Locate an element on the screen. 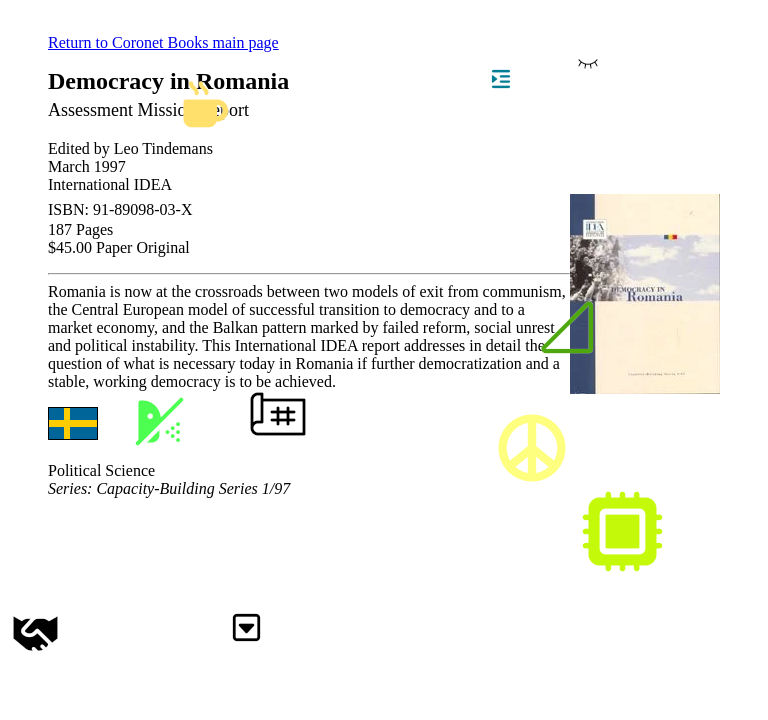  indicates coughing is prohibited in this area is located at coordinates (159, 421).